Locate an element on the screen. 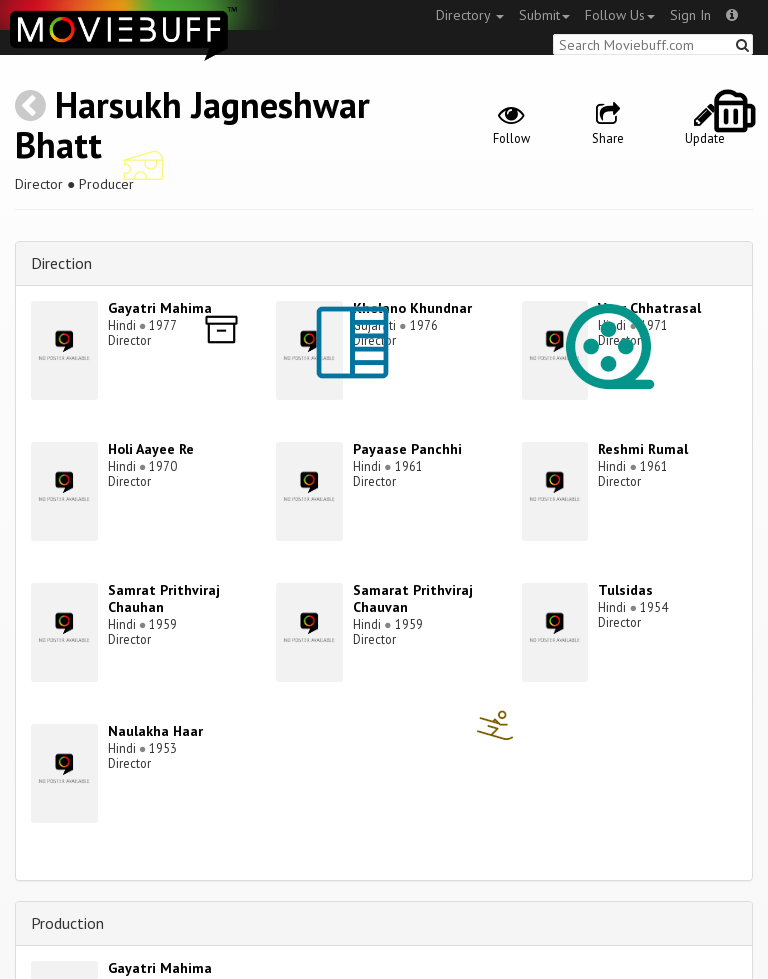 The width and height of the screenshot is (768, 979). access video or movie library is located at coordinates (608, 346).